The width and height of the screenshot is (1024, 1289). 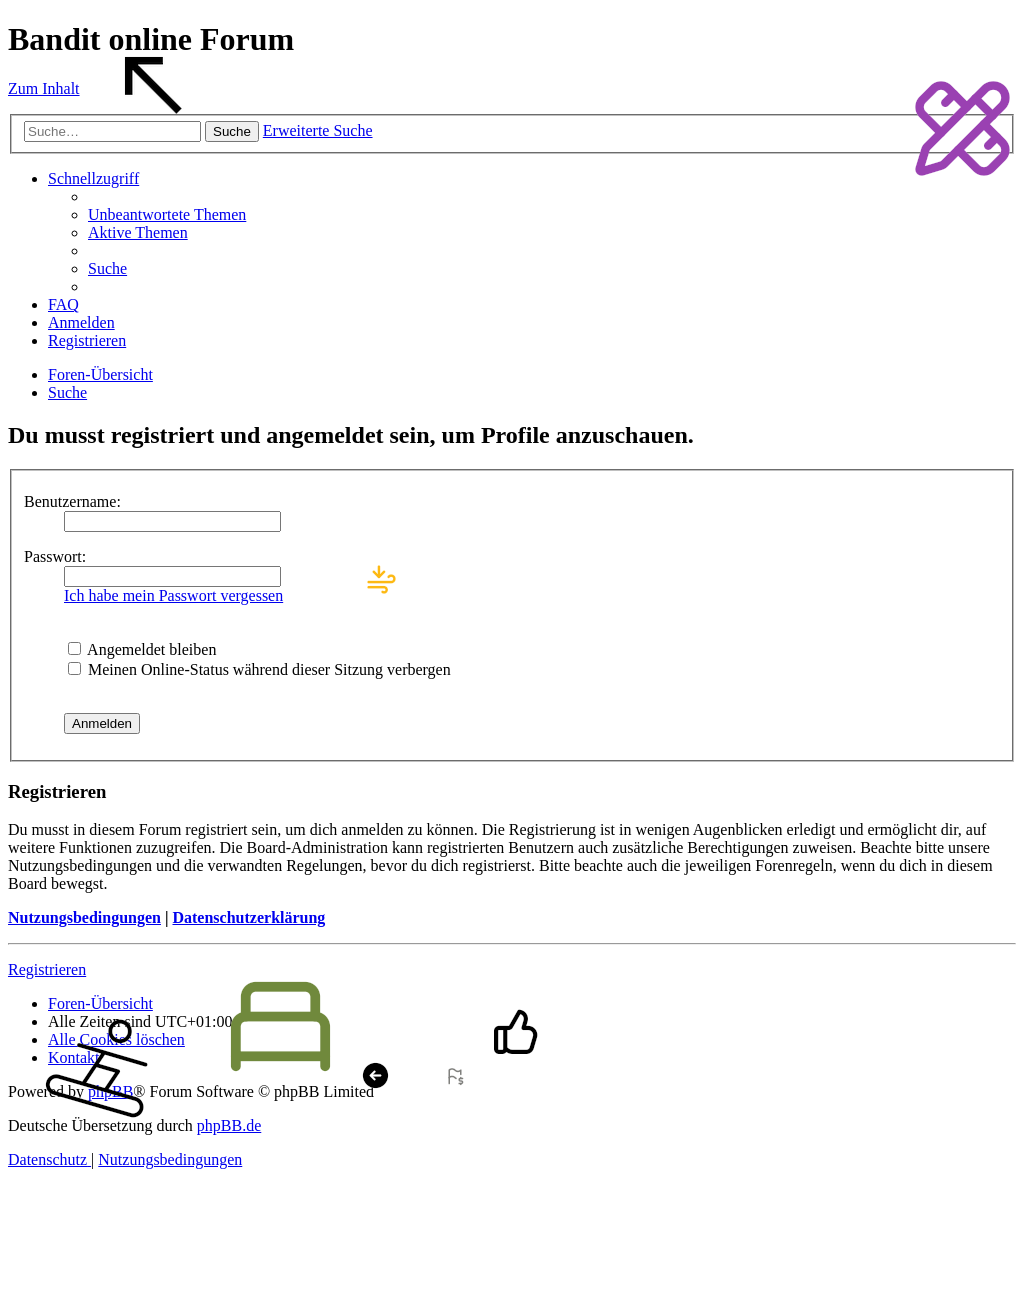 What do you see at coordinates (962, 128) in the screenshot?
I see `access design or editing tools` at bounding box center [962, 128].